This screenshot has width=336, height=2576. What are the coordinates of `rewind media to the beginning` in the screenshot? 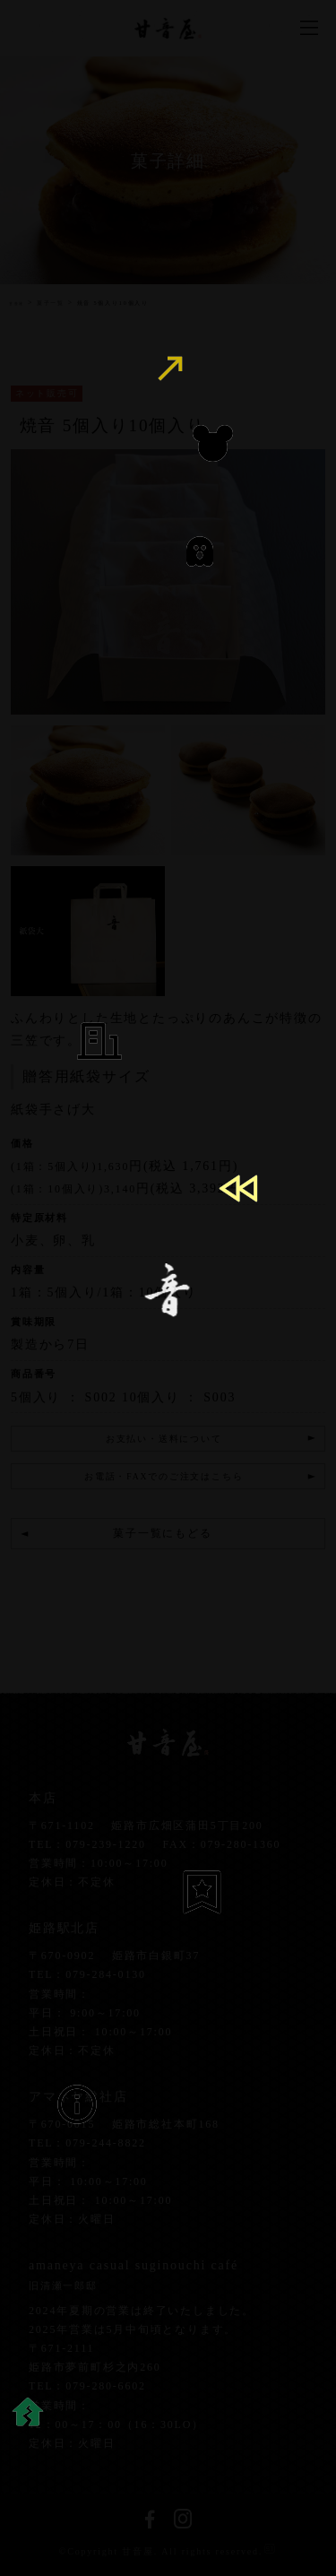 It's located at (239, 1188).